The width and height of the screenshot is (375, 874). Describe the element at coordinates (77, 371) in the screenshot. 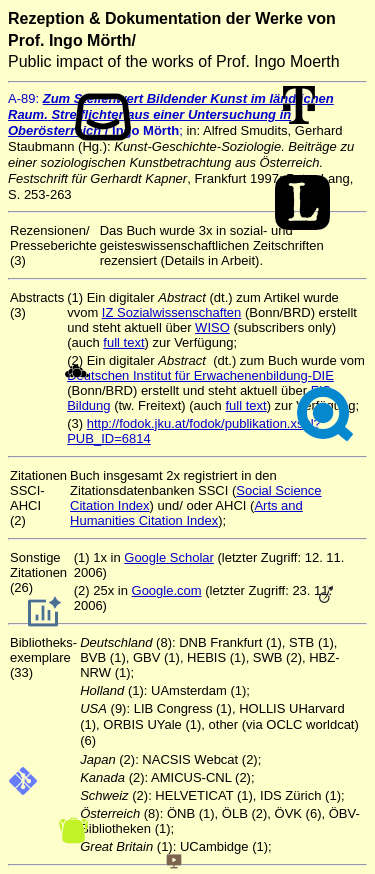

I see `open owncloud file storage app` at that location.